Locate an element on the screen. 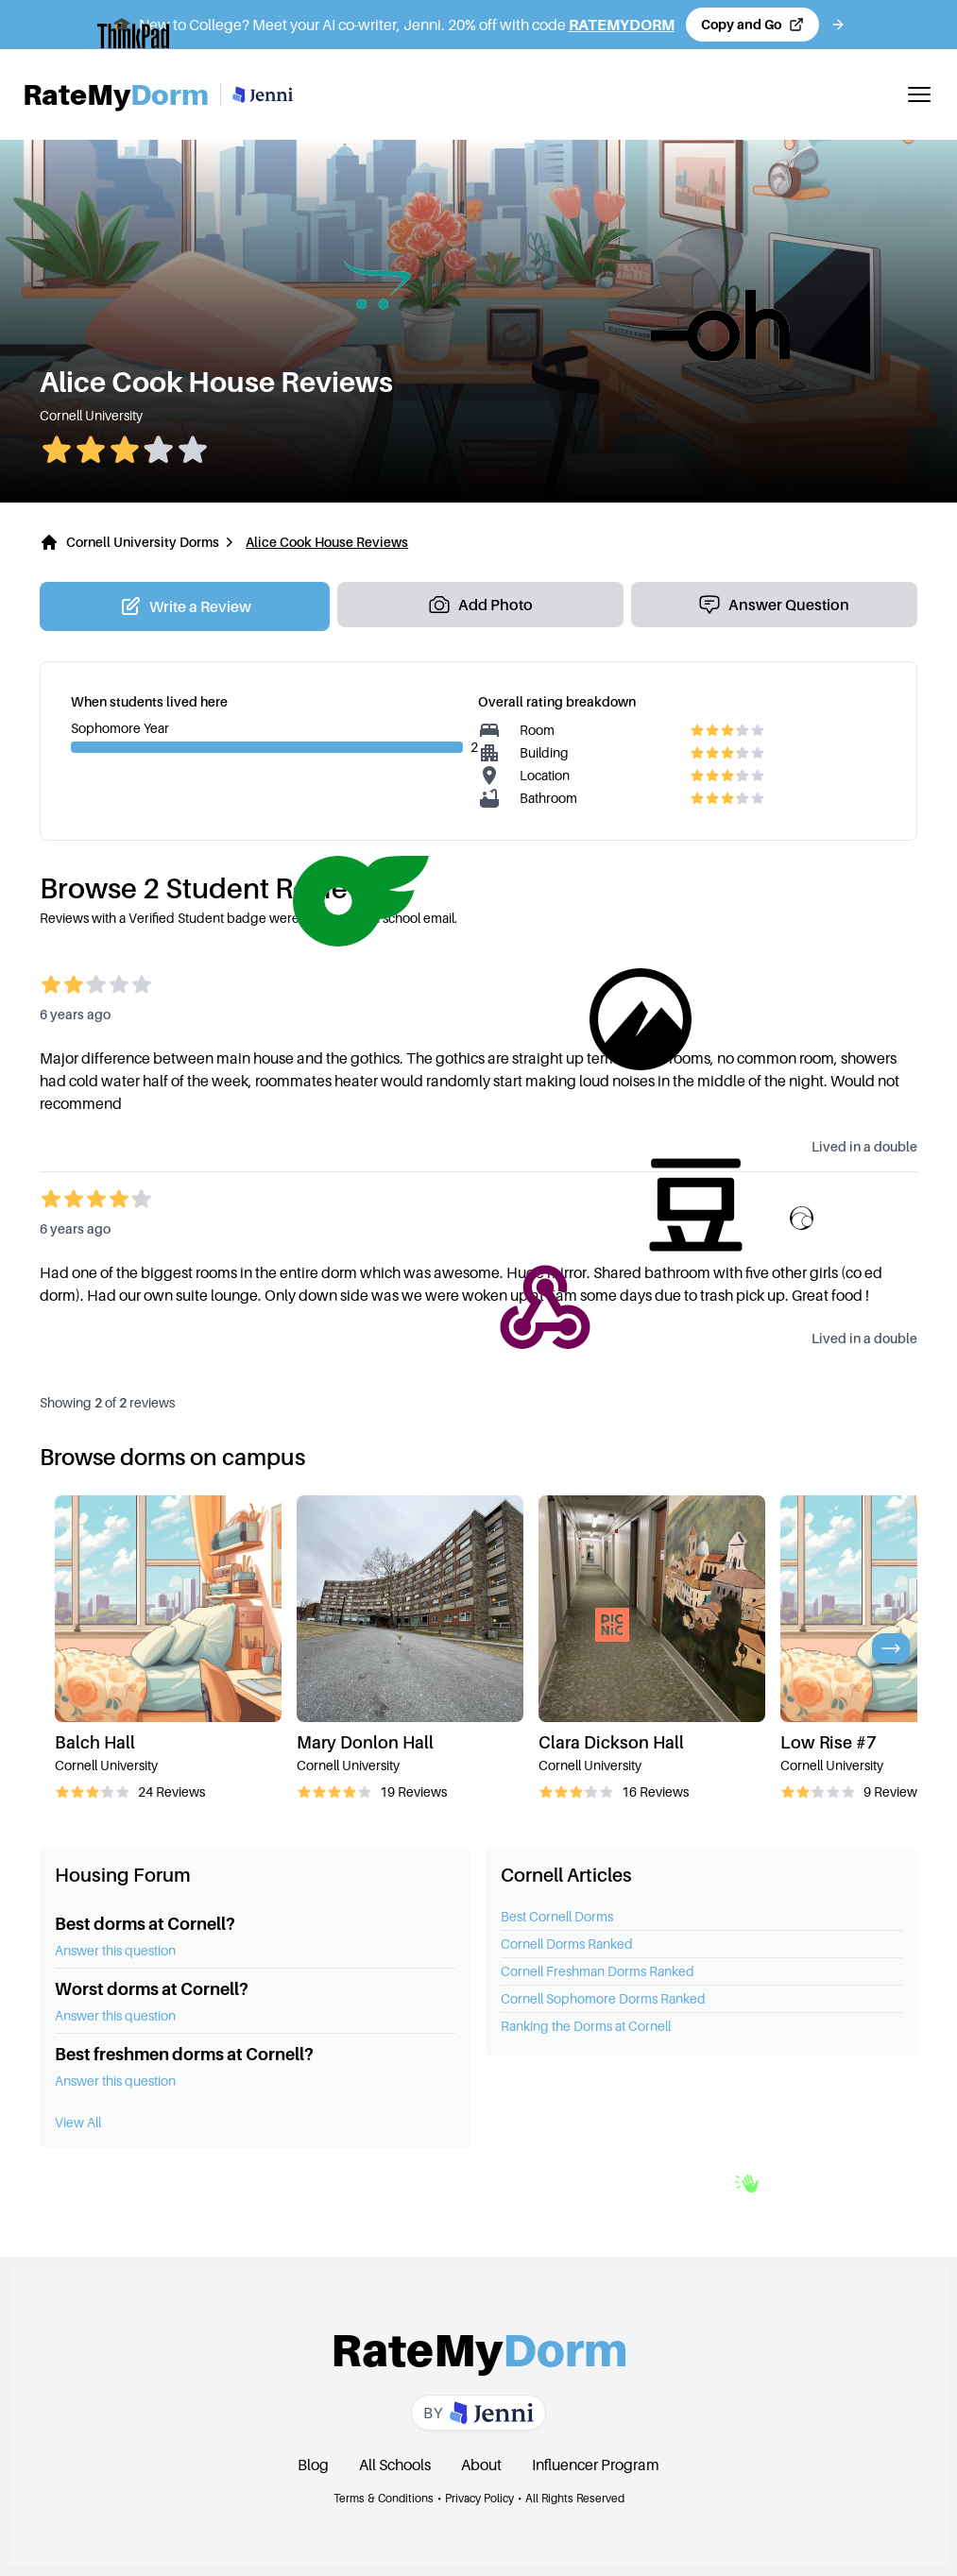  open the OnlyFans app is located at coordinates (361, 901).